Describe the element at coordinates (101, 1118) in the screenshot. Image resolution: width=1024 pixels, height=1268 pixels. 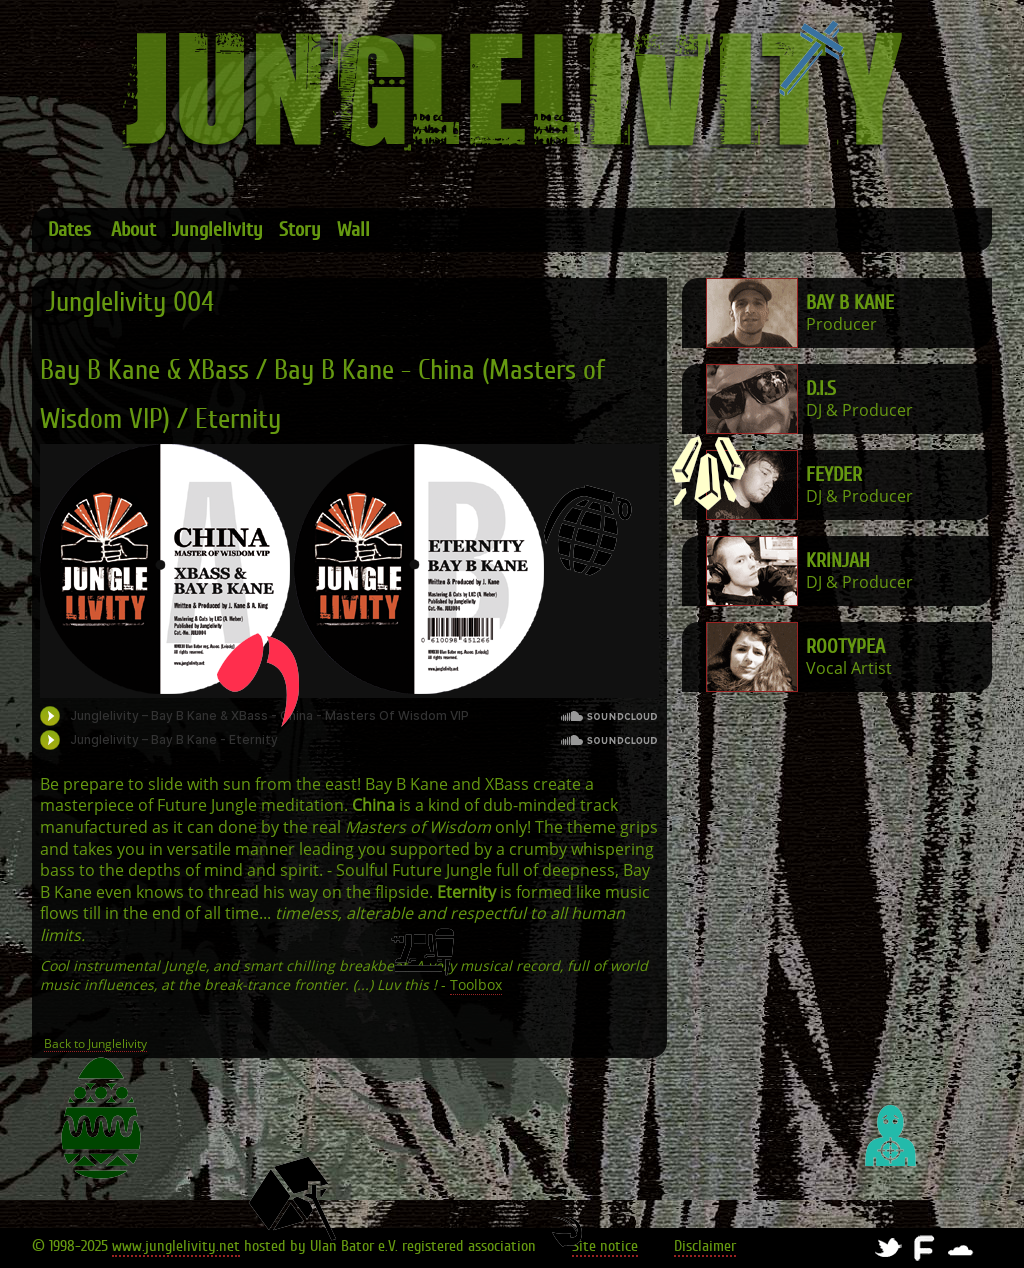
I see `easter or spring seasonal event indicator` at that location.